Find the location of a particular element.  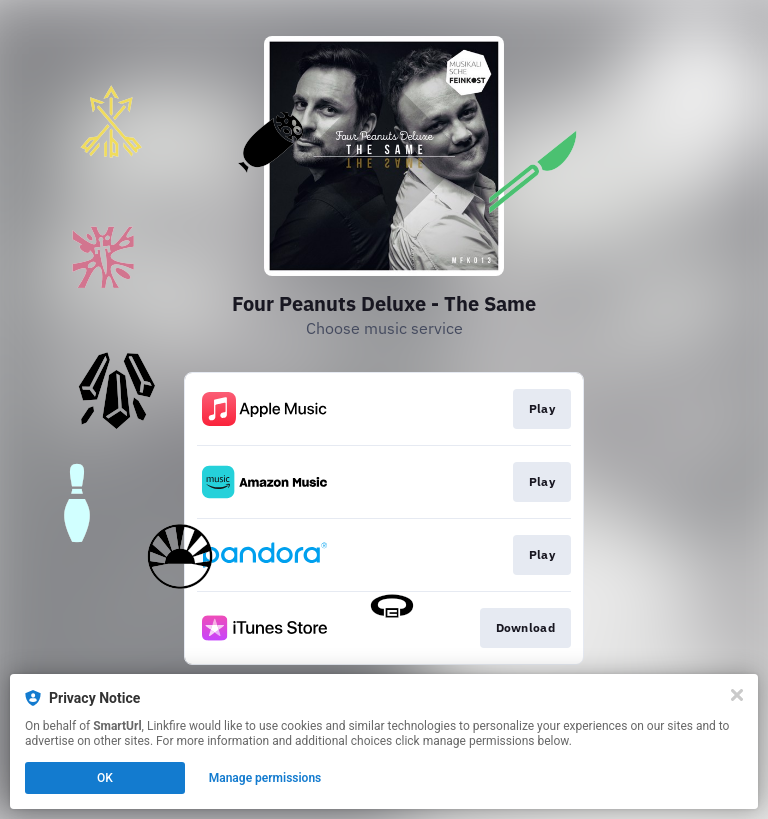

browse sausage or deli meat options is located at coordinates (270, 142).